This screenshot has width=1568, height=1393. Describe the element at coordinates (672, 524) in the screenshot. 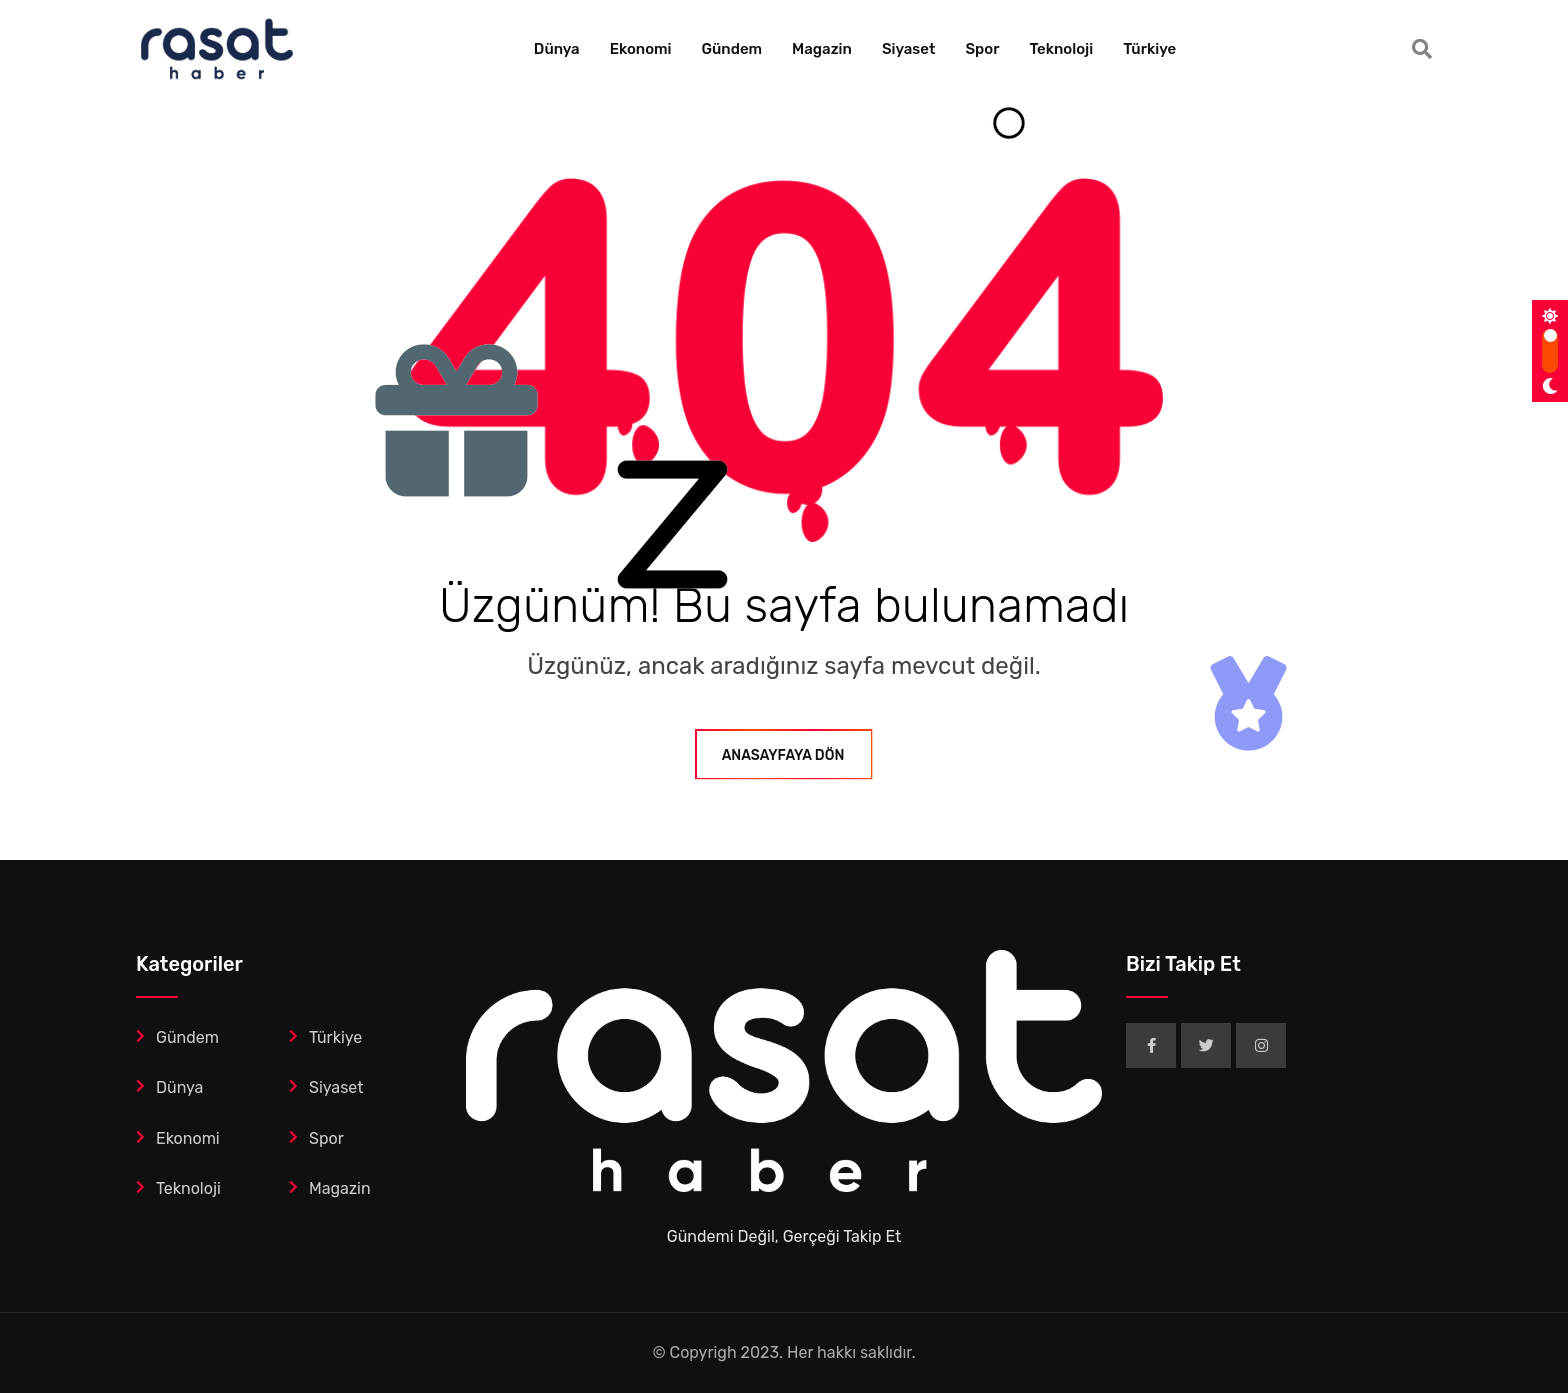

I see `indicates items starting with the letter Z in an alphabetical list` at that location.